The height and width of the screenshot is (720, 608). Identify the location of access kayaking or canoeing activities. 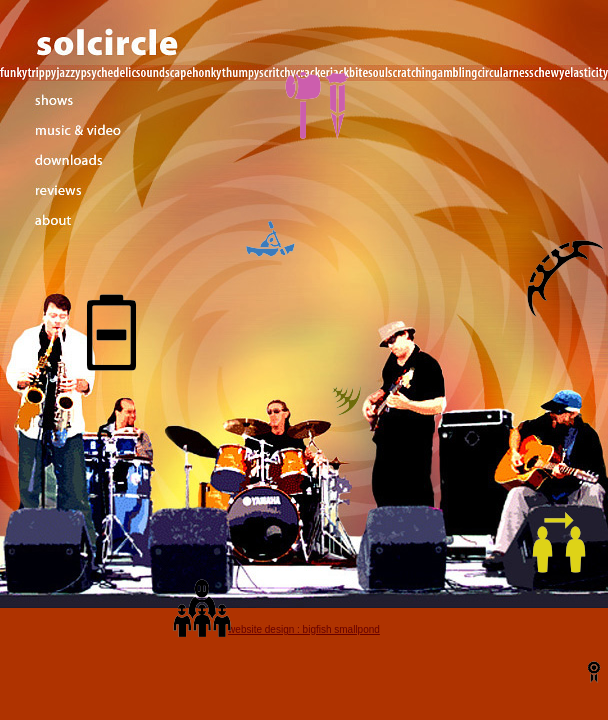
(270, 240).